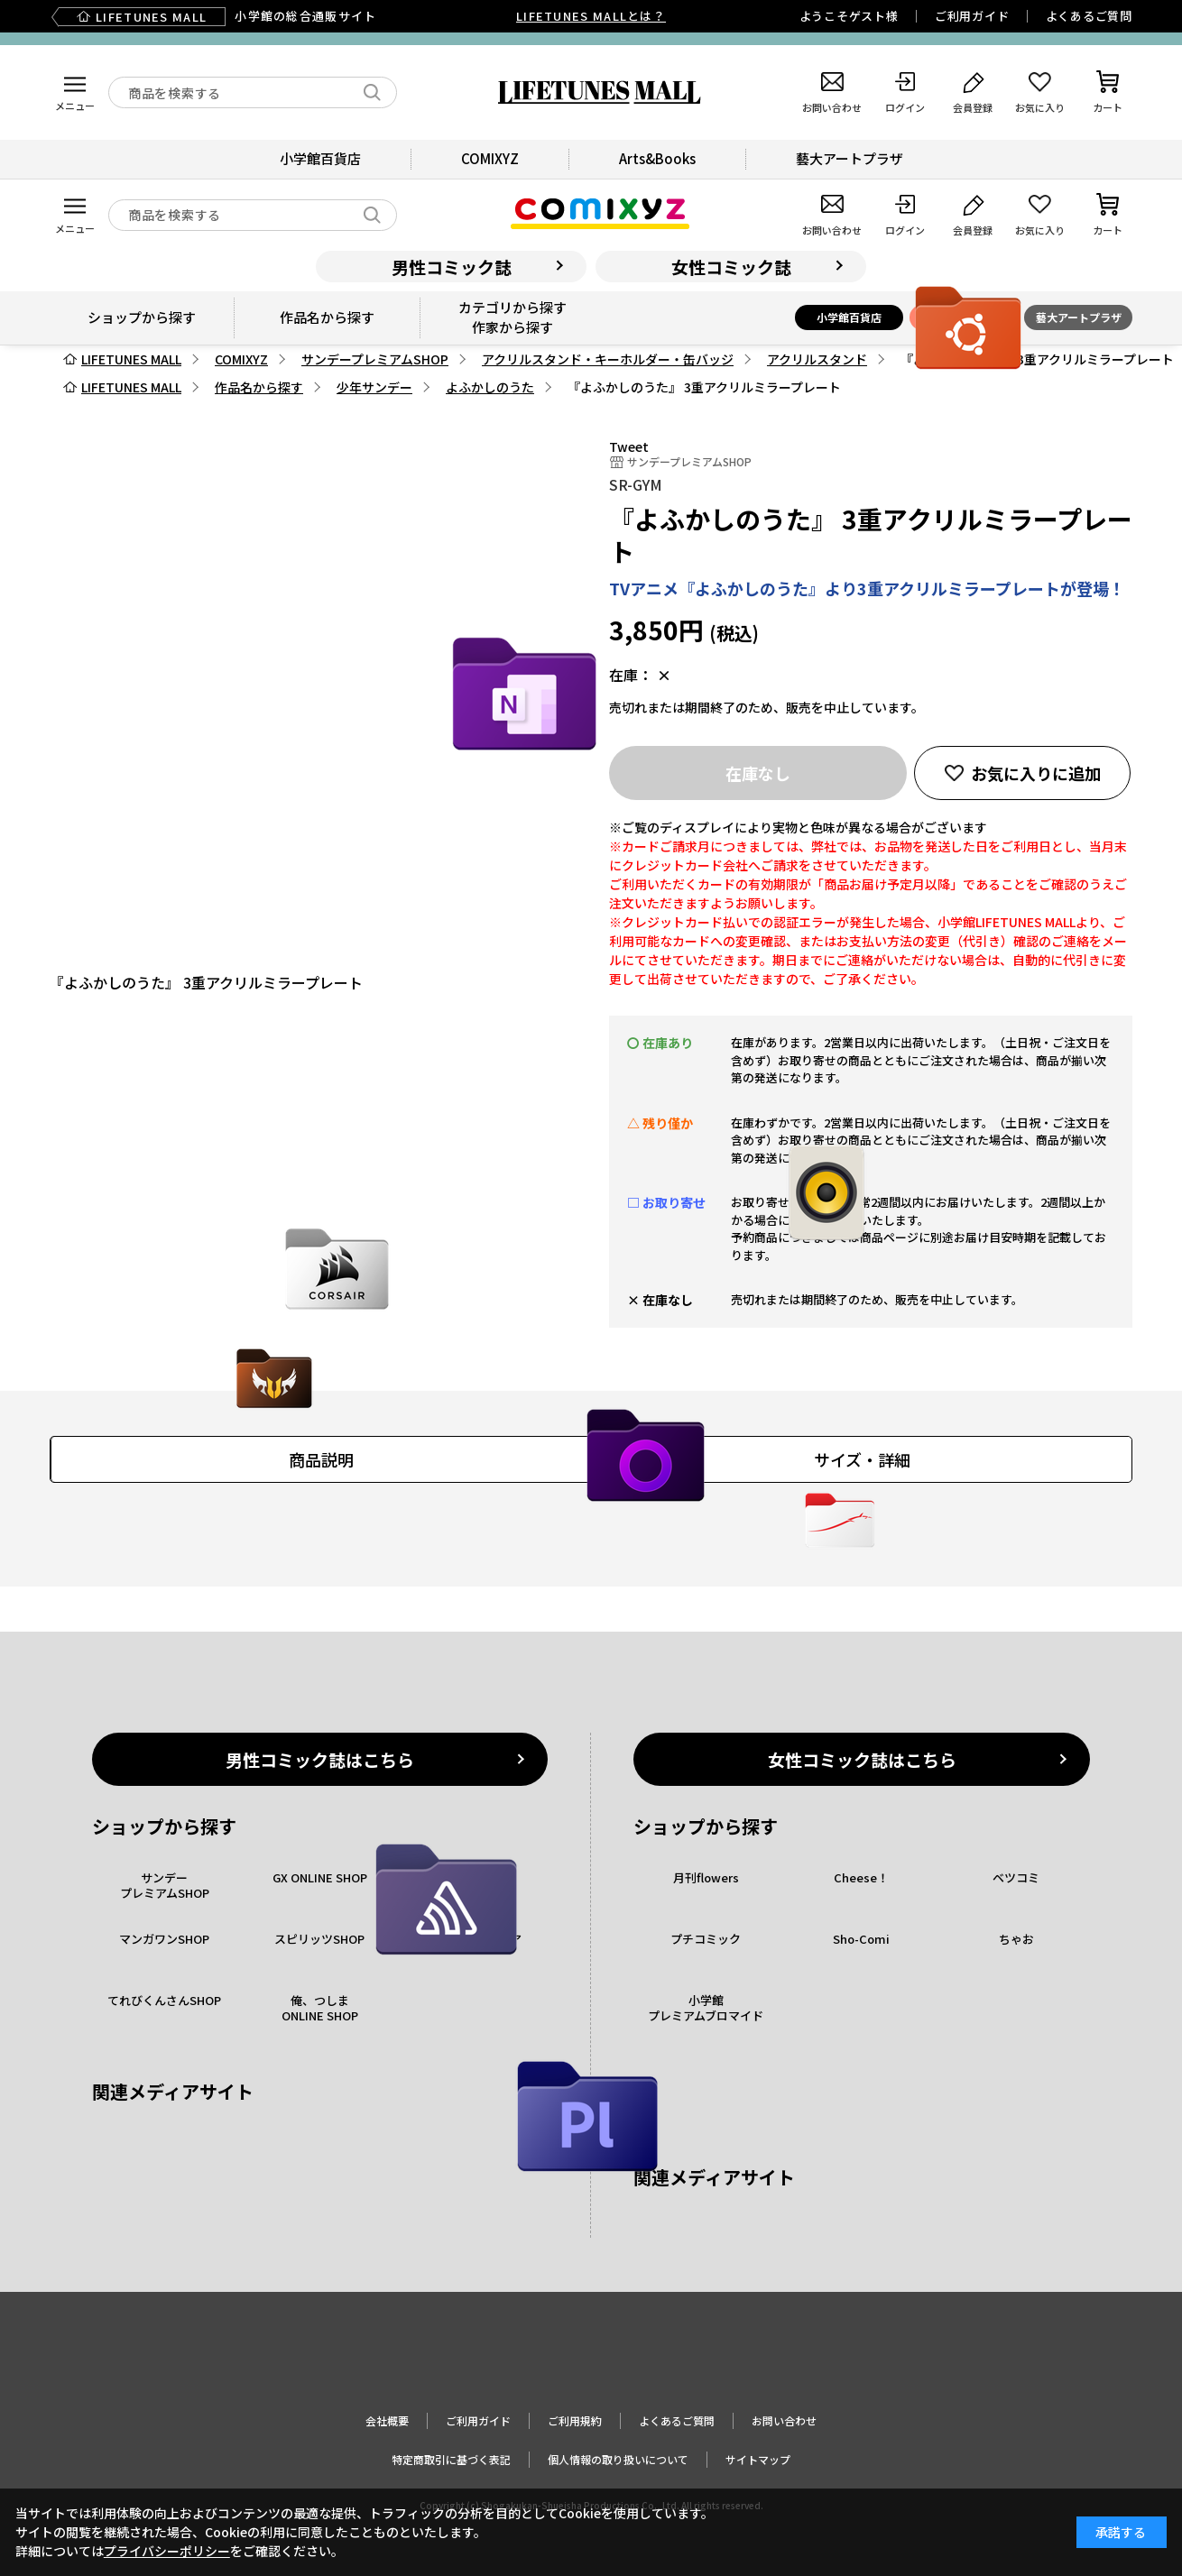 Image resolution: width=1182 pixels, height=2576 pixels. What do you see at coordinates (586, 2120) in the screenshot?
I see `open folder containing adobe prelude project files` at bounding box center [586, 2120].